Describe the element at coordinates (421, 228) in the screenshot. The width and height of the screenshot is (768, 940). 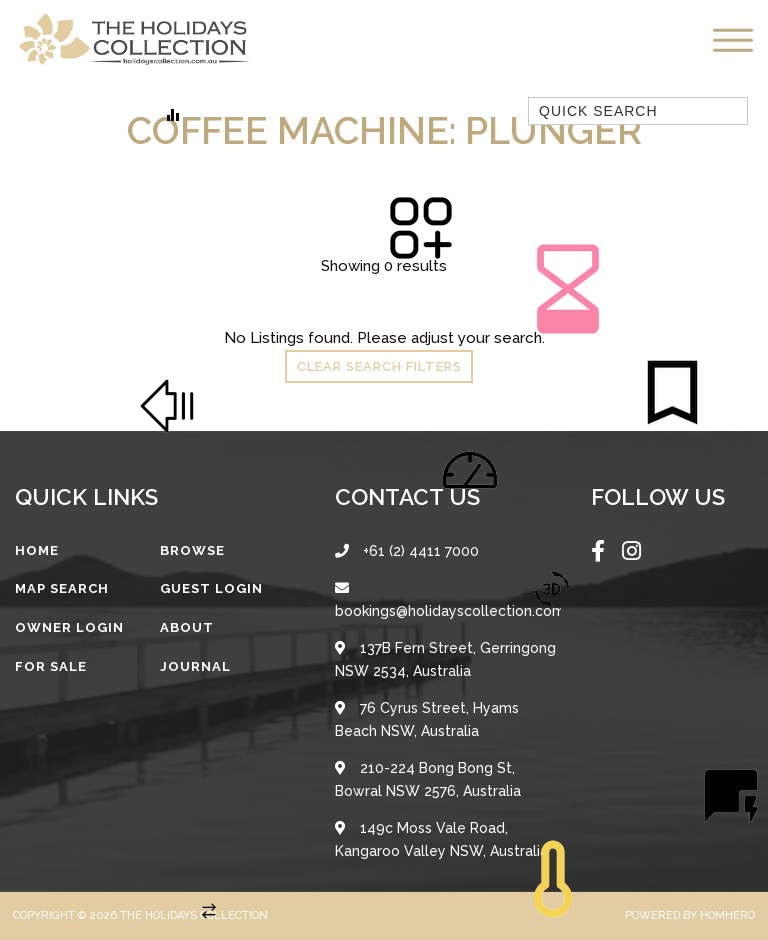
I see `add a new widget or module` at that location.